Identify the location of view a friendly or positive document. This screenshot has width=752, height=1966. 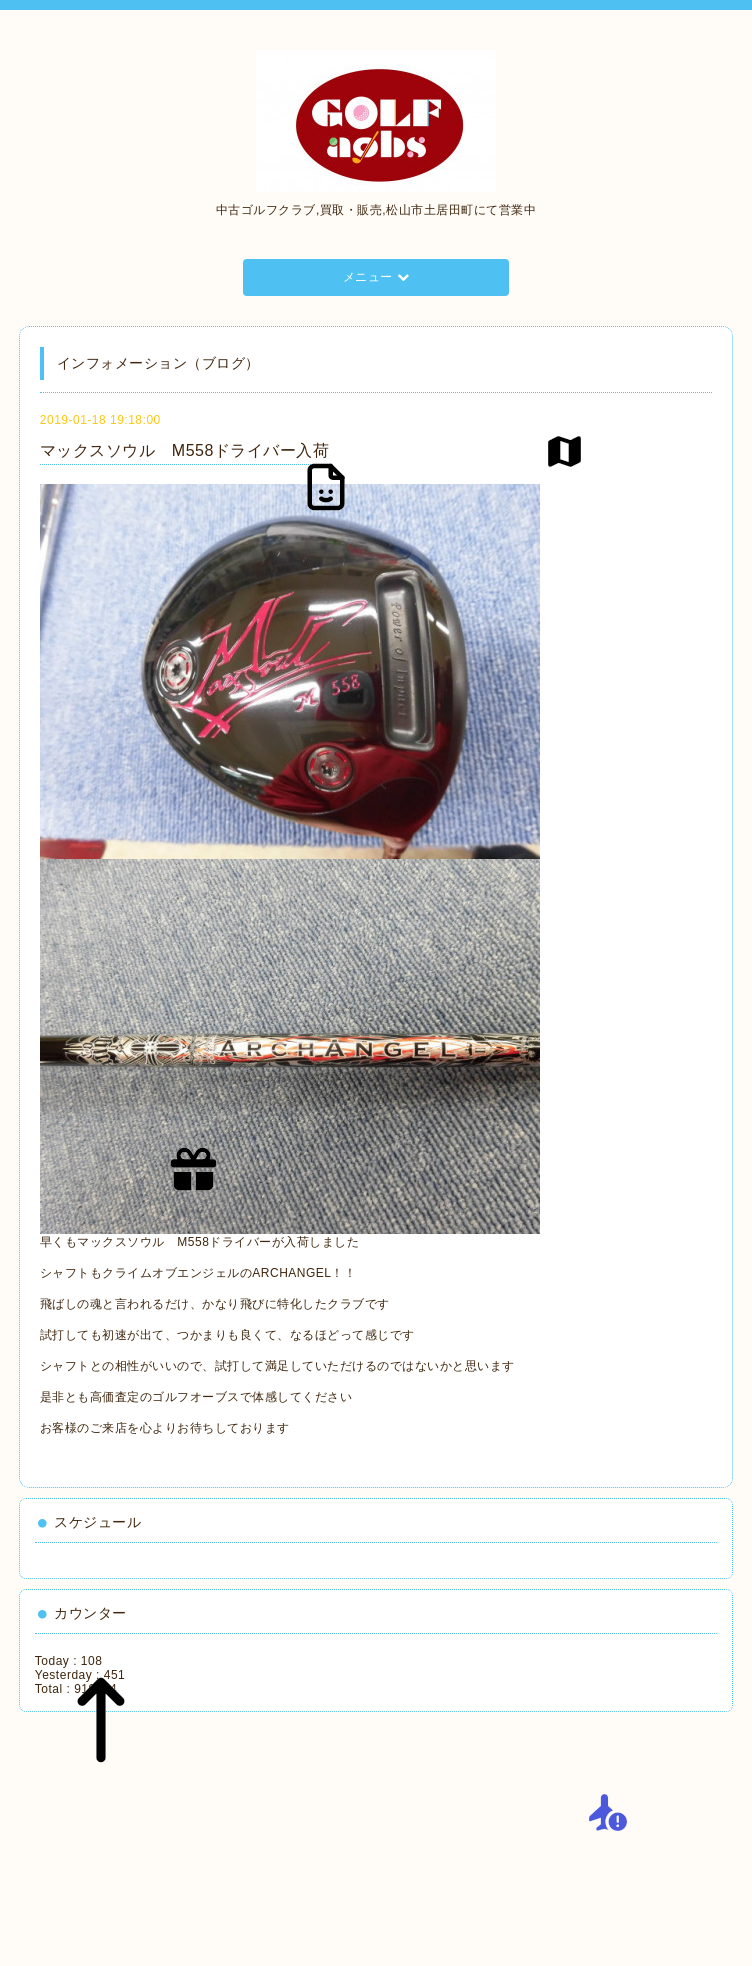
(326, 487).